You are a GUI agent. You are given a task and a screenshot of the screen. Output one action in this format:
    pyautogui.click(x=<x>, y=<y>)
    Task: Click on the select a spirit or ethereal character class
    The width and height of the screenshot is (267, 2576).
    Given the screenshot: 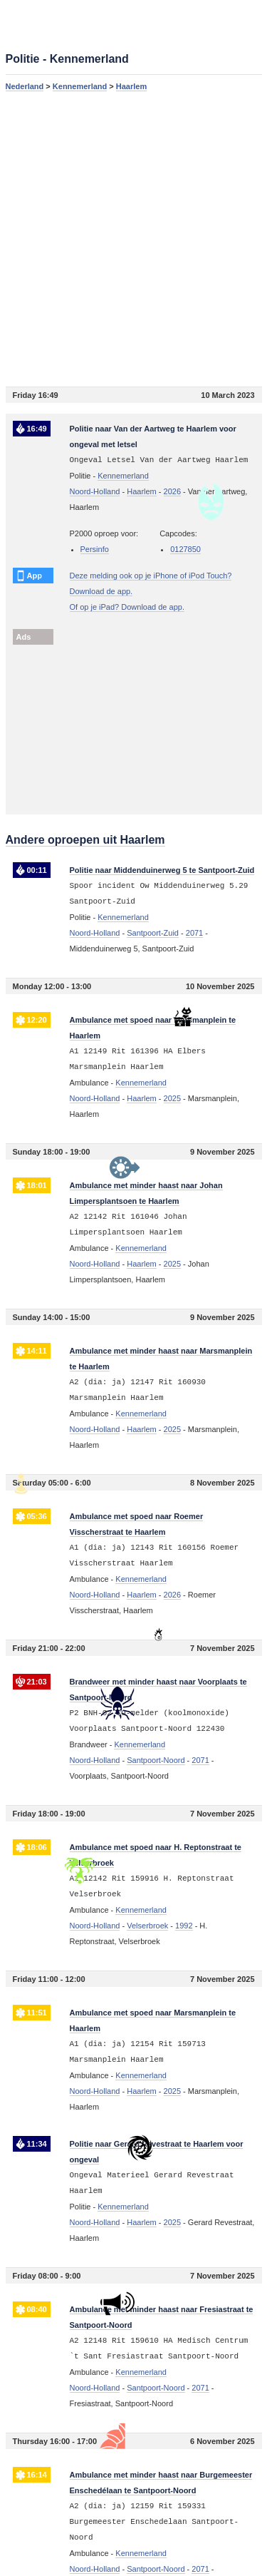 What is the action you would take?
    pyautogui.click(x=158, y=1634)
    